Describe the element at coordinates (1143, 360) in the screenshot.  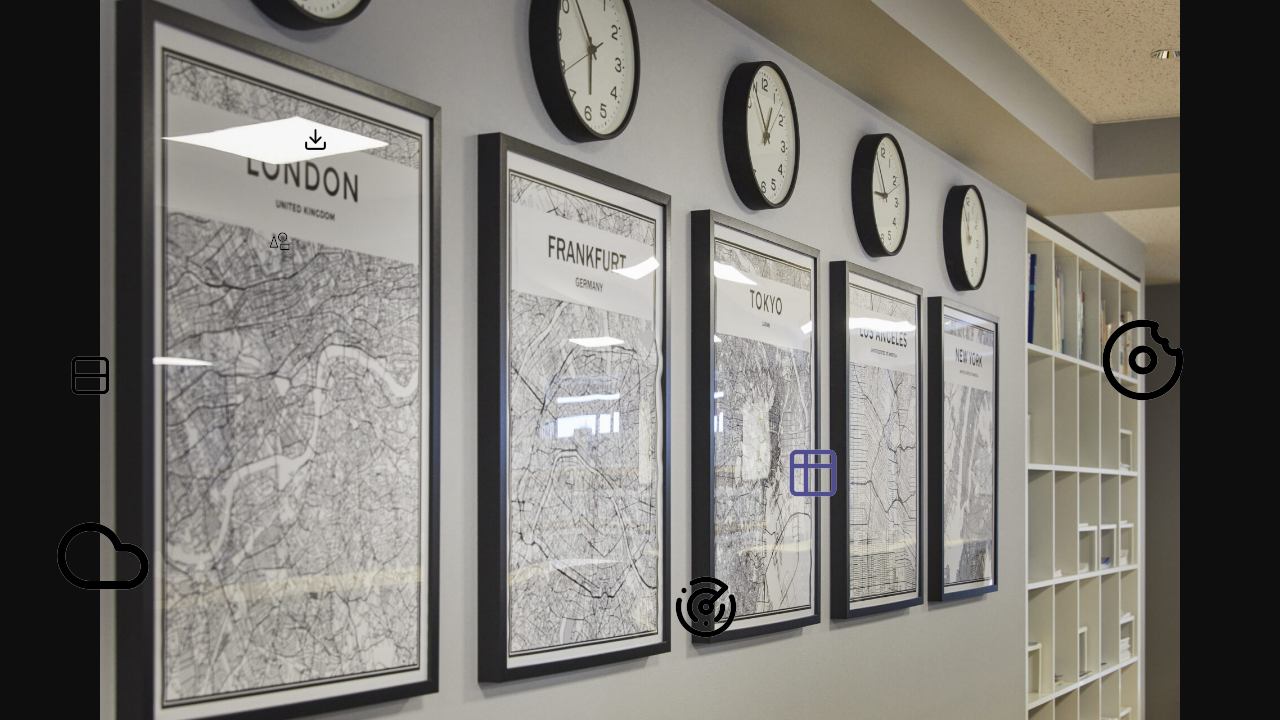
I see `access food or bakery category` at that location.